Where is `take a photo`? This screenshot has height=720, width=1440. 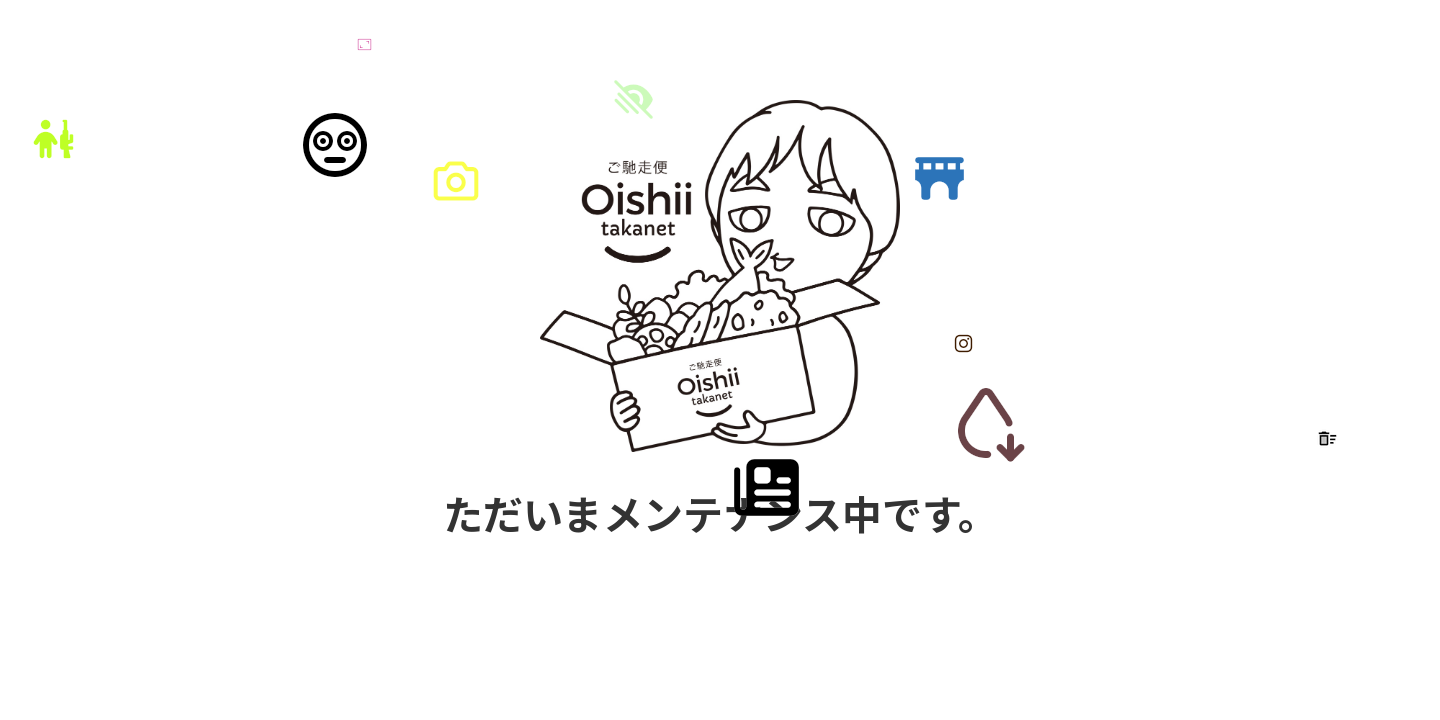 take a photo is located at coordinates (456, 181).